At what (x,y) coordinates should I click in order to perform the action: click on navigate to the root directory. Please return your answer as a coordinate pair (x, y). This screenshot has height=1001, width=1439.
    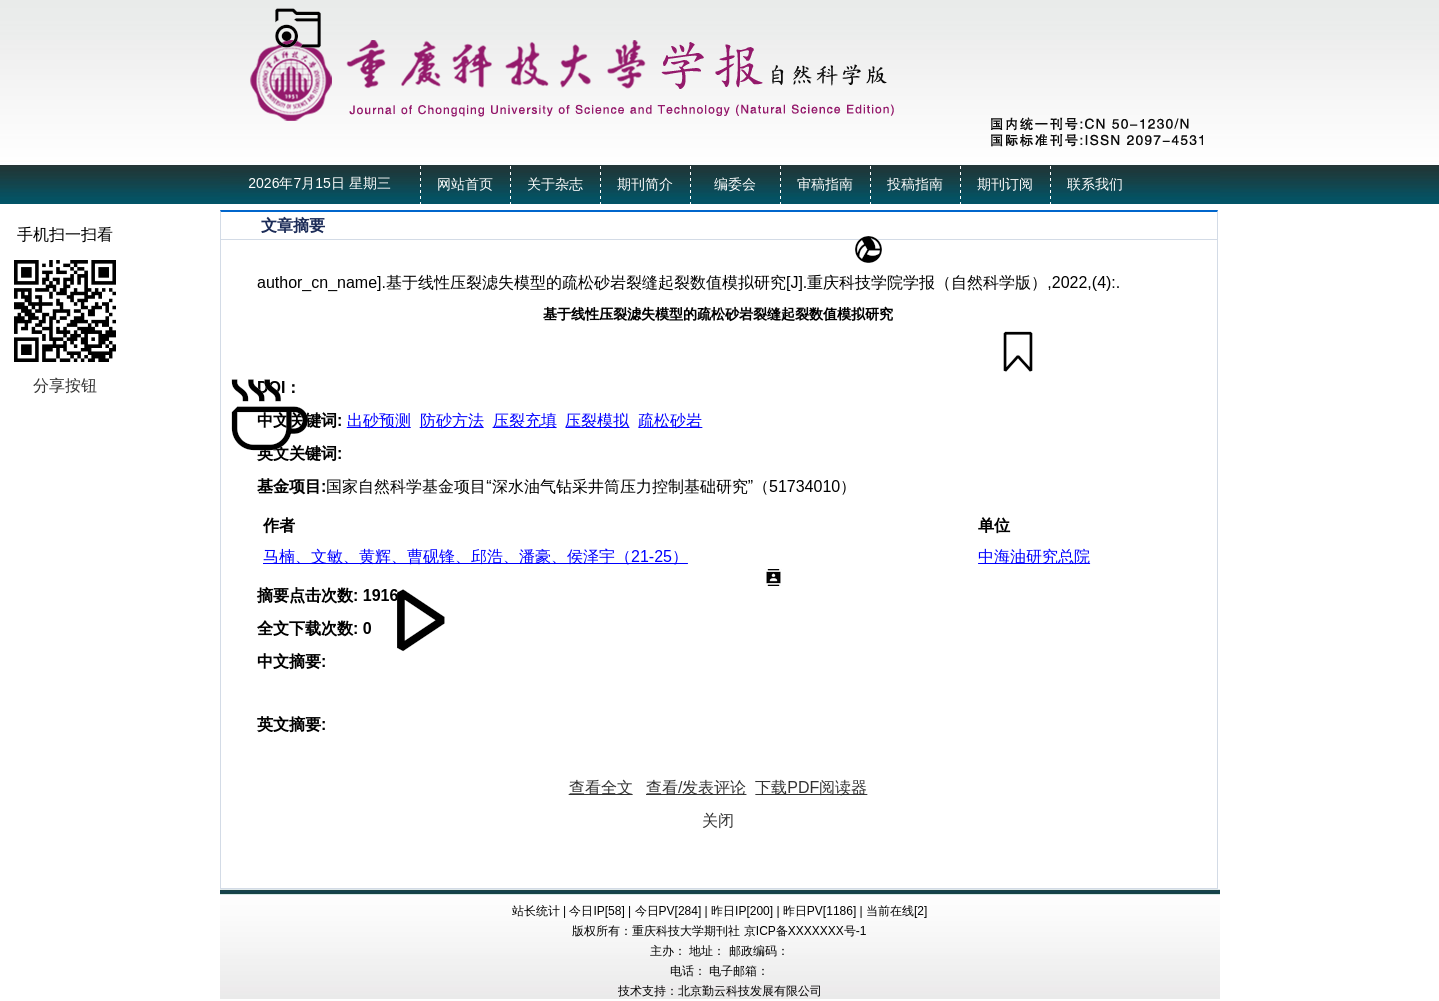
    Looking at the image, I should click on (298, 28).